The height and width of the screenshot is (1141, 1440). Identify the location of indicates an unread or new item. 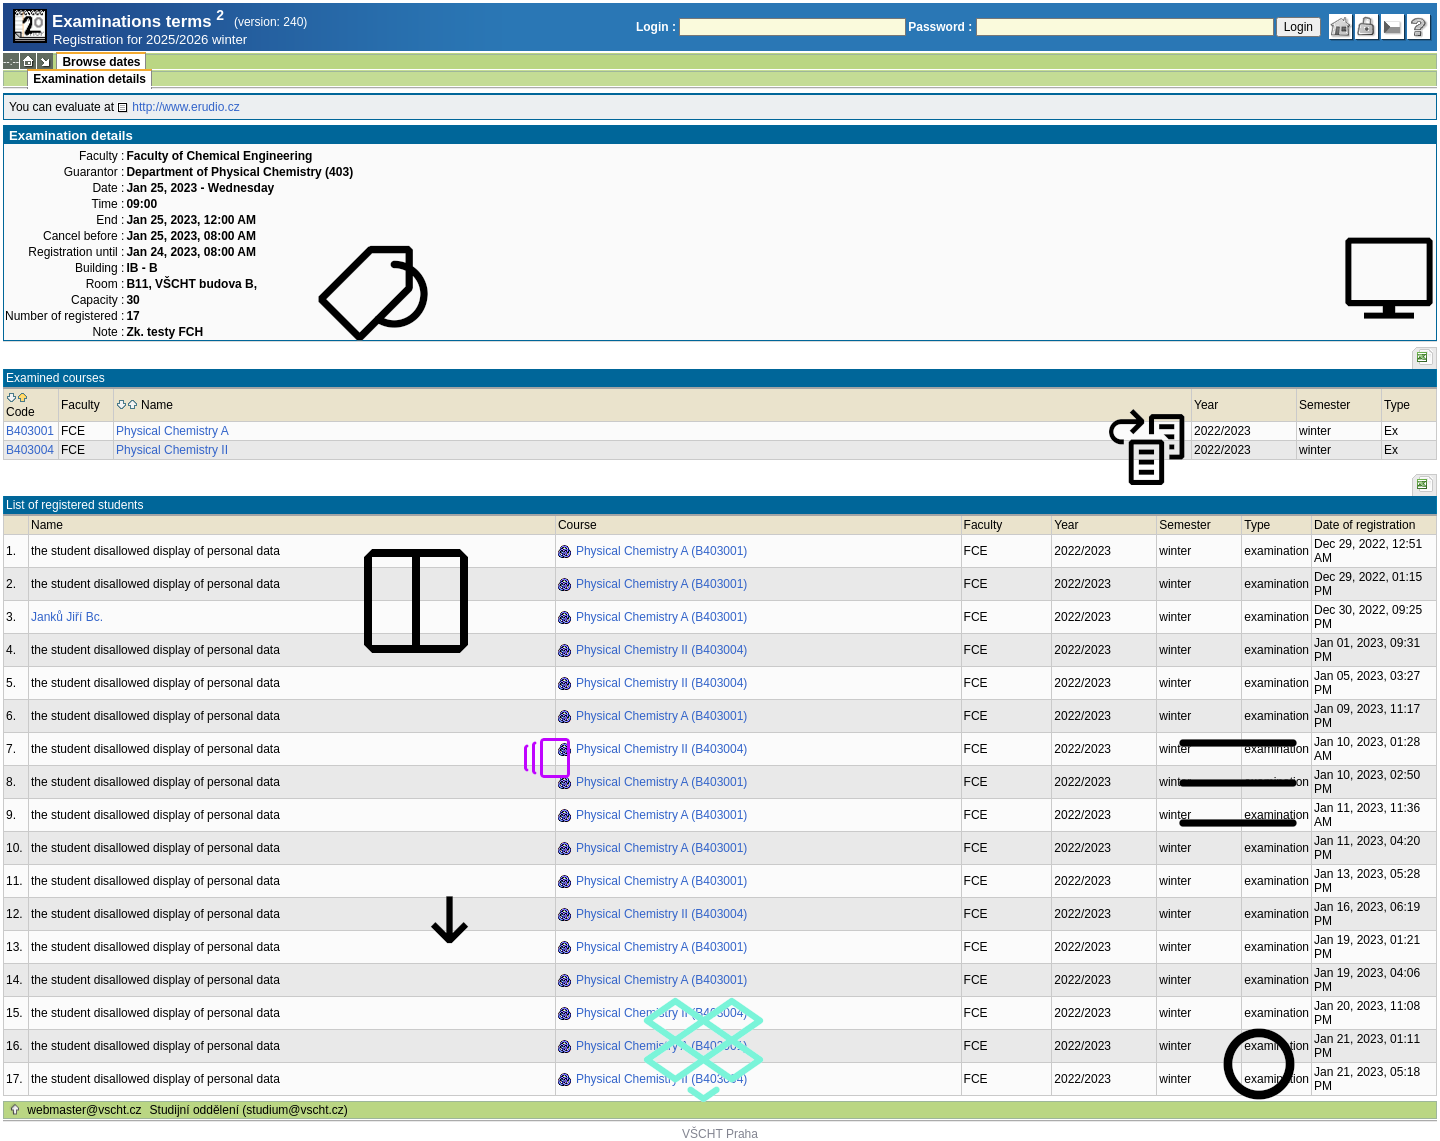
(1259, 1064).